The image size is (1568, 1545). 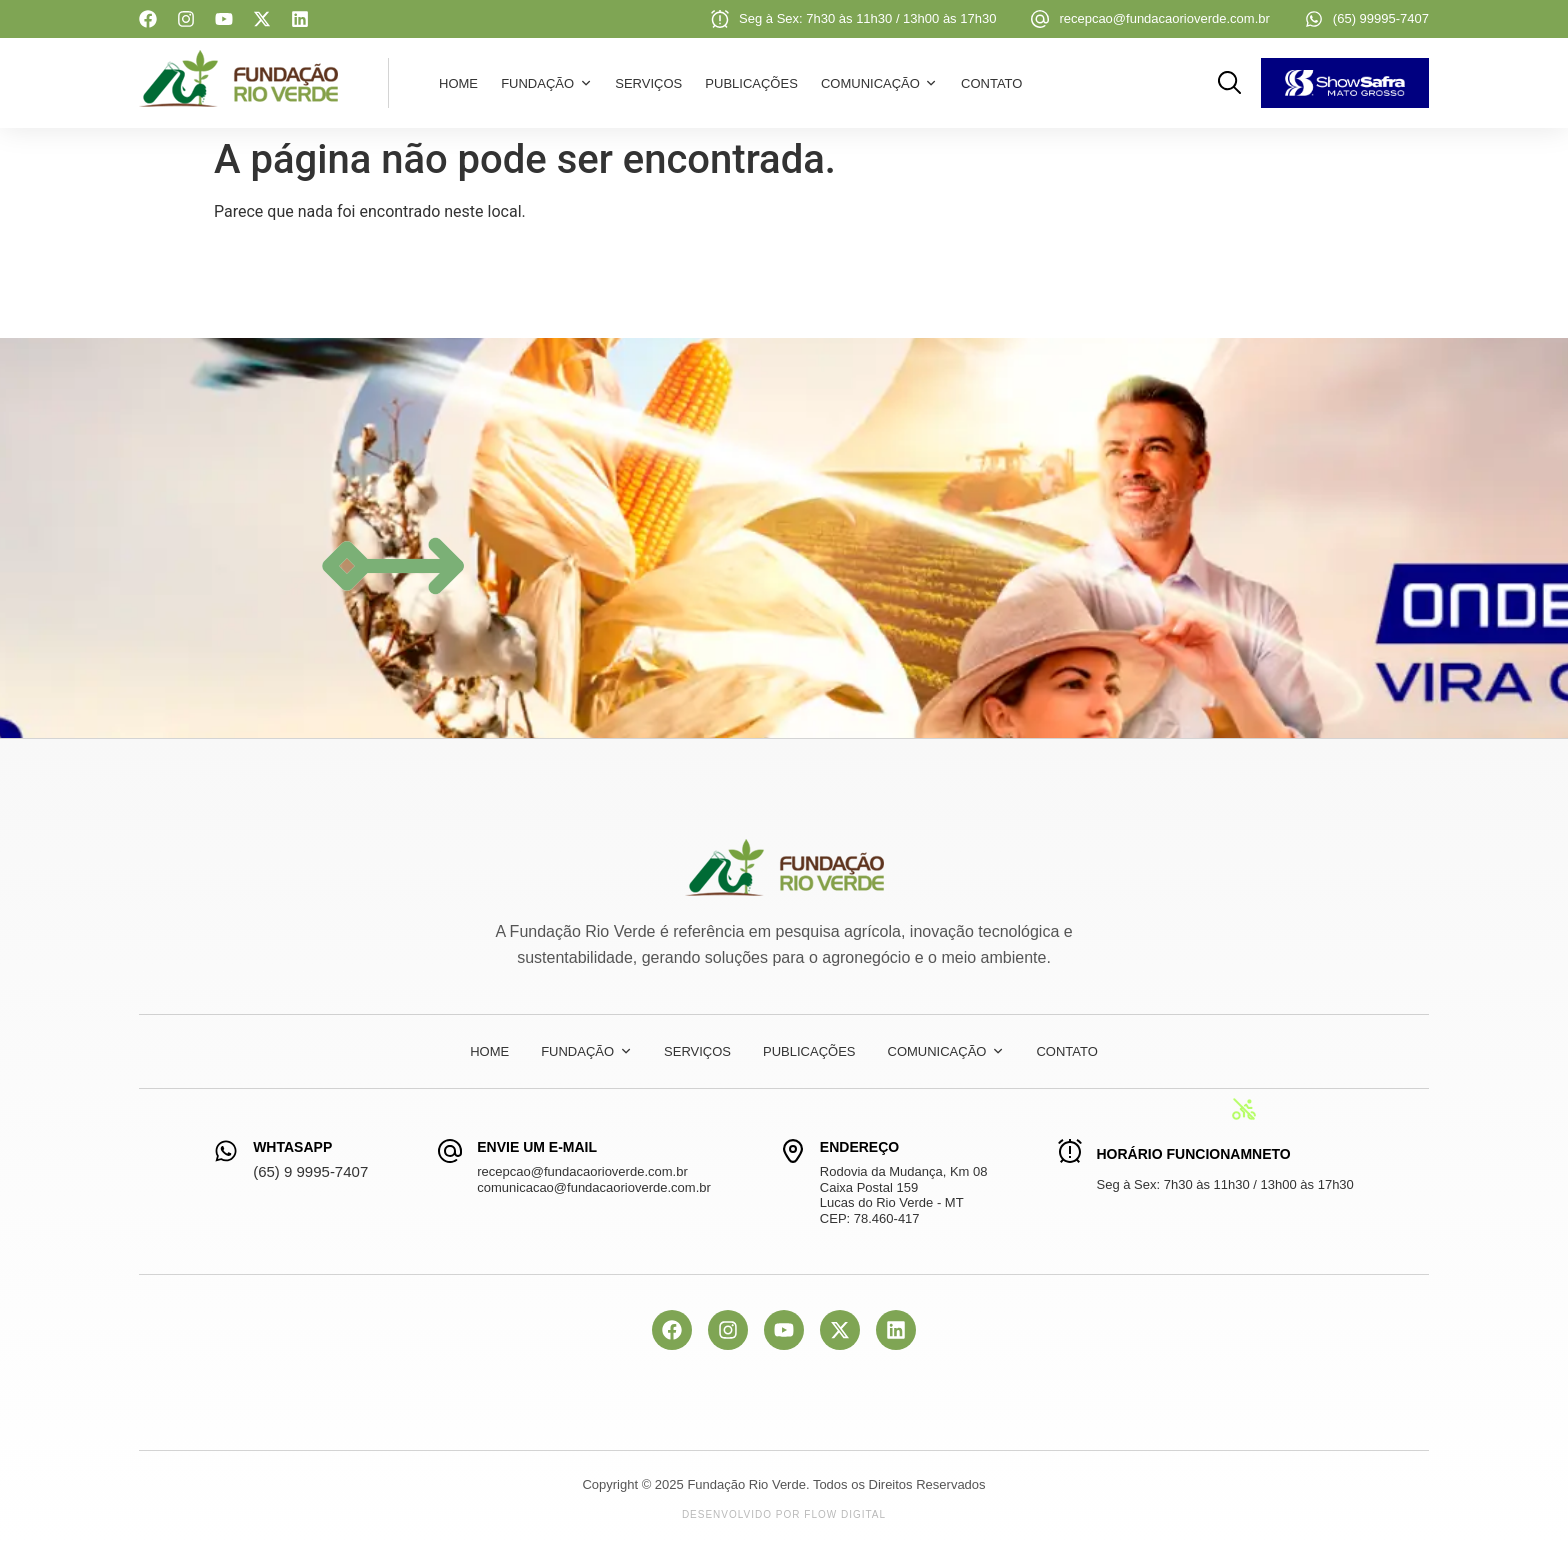 I want to click on navigate to the next step or section, so click(x=393, y=566).